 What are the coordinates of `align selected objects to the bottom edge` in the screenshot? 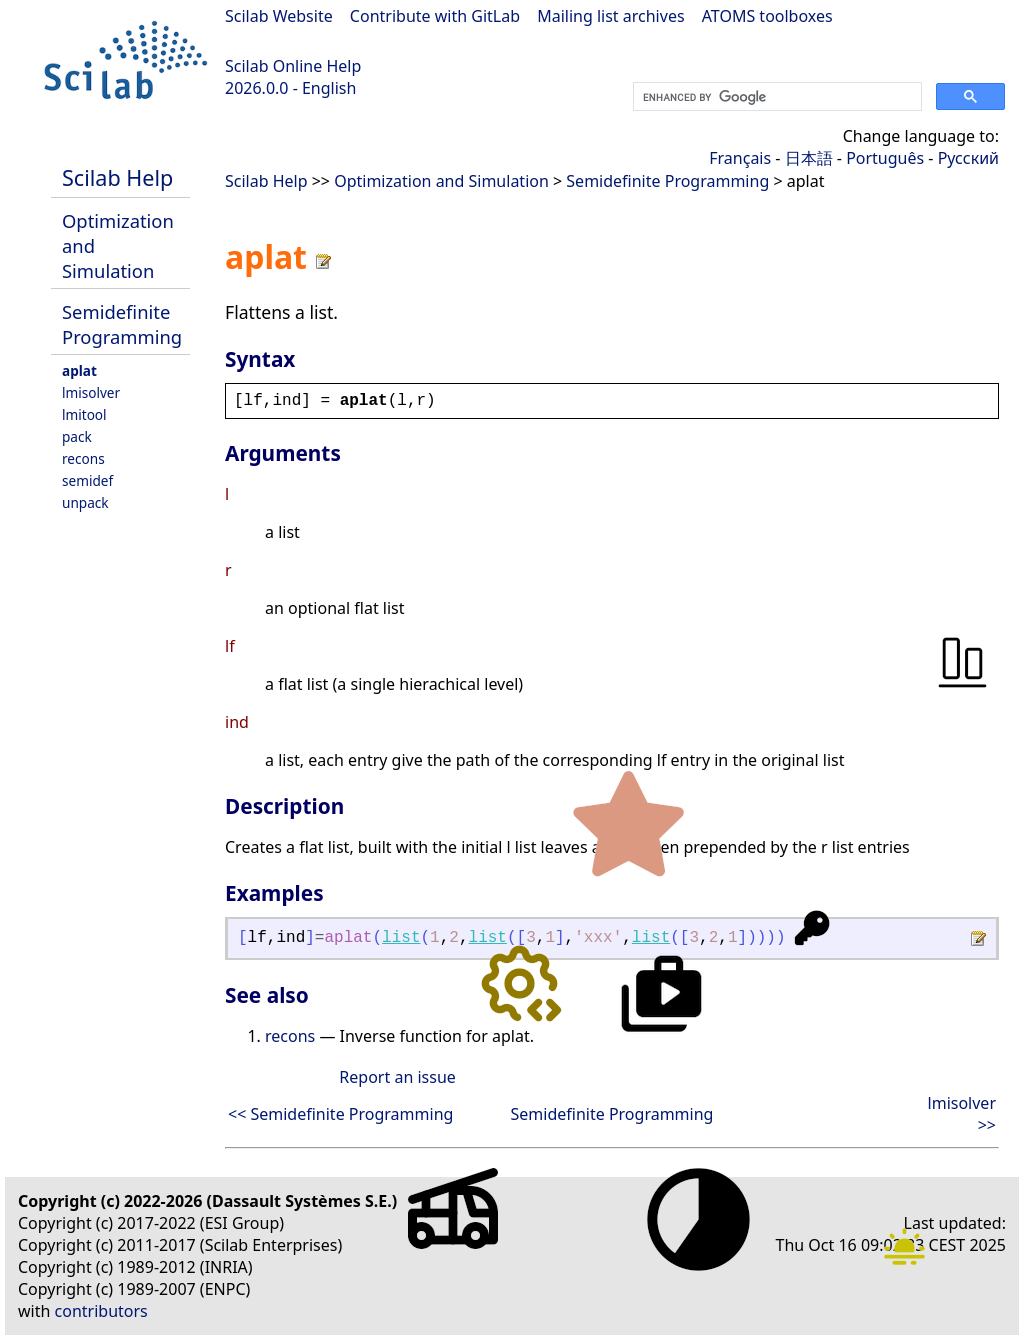 It's located at (962, 663).